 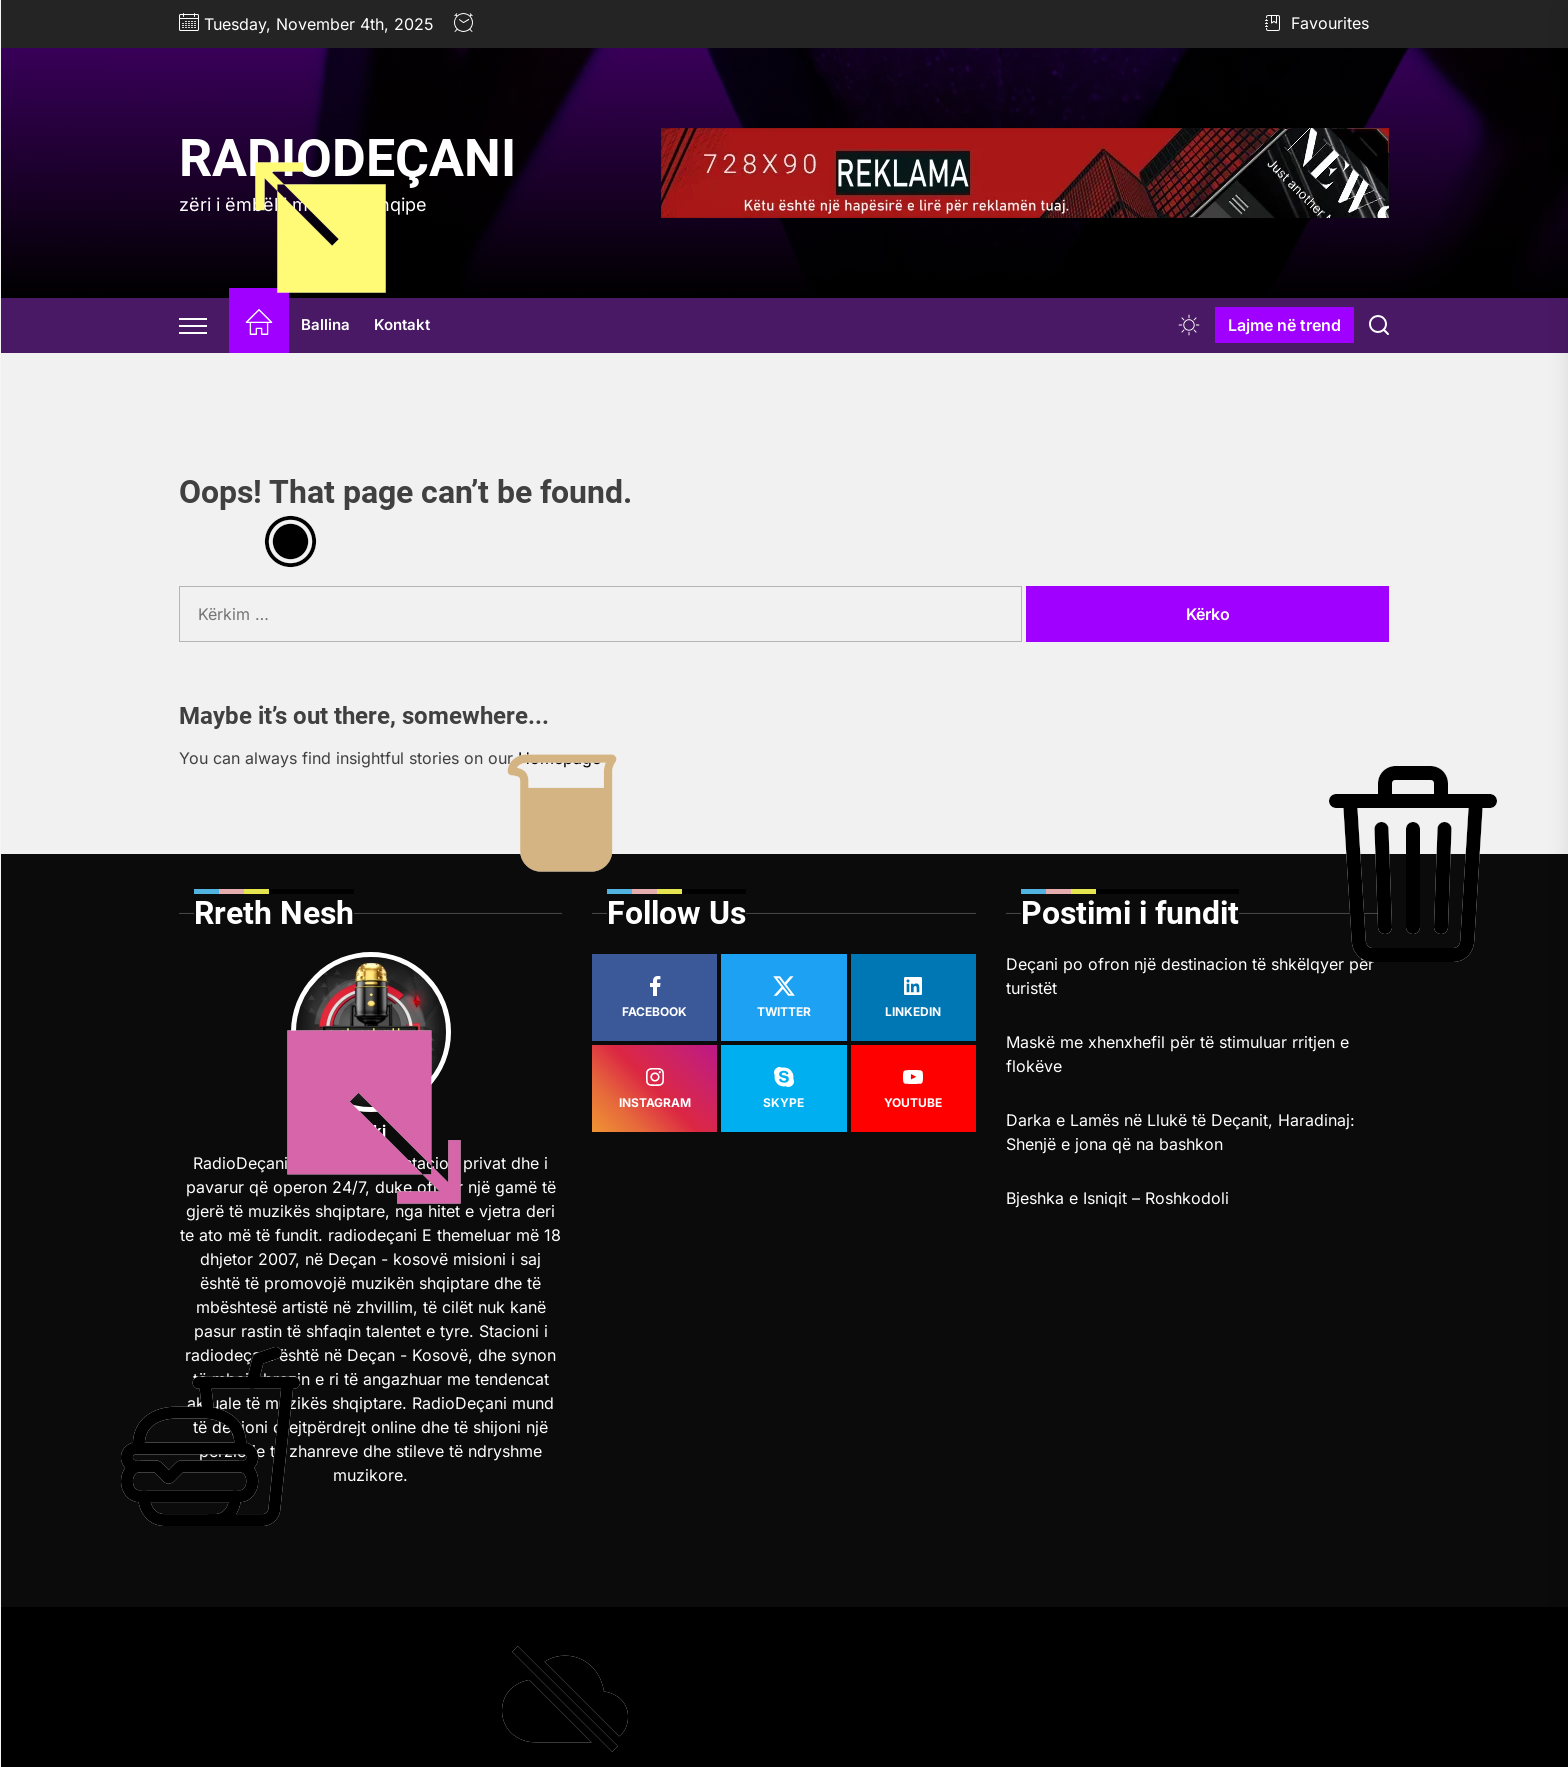 I want to click on delete this item, so click(x=1413, y=864).